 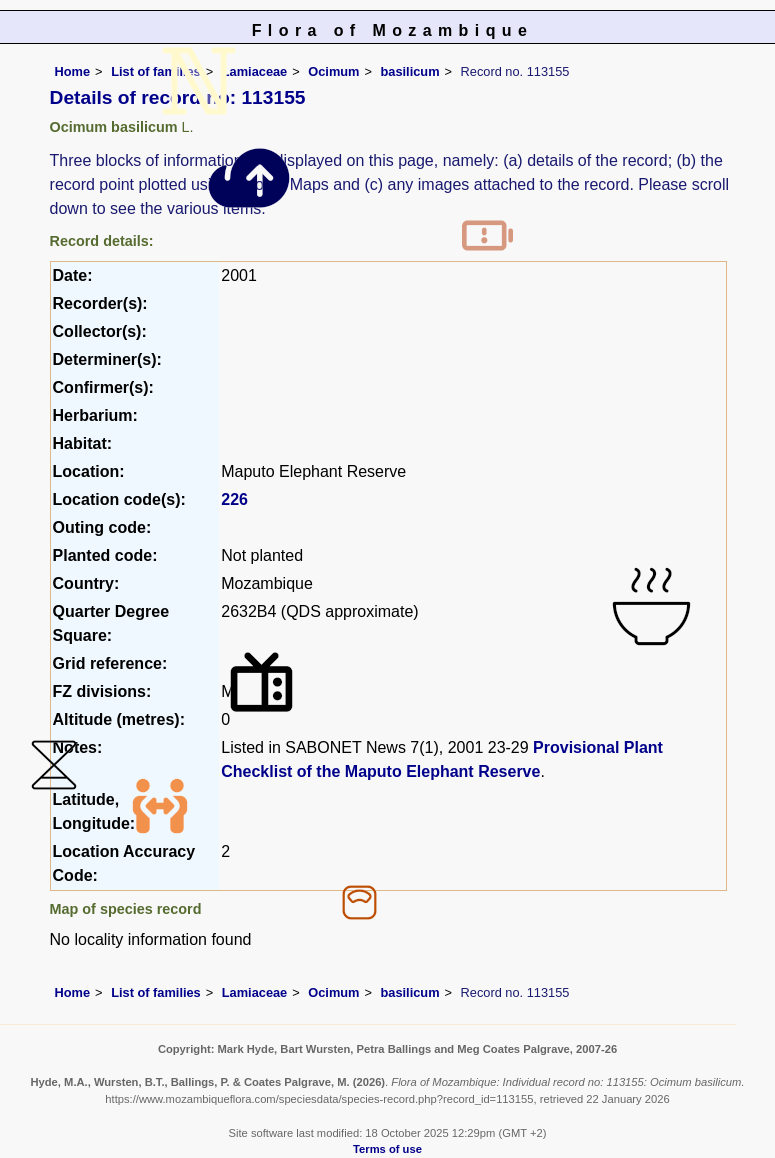 What do you see at coordinates (199, 81) in the screenshot?
I see `open notion app` at bounding box center [199, 81].